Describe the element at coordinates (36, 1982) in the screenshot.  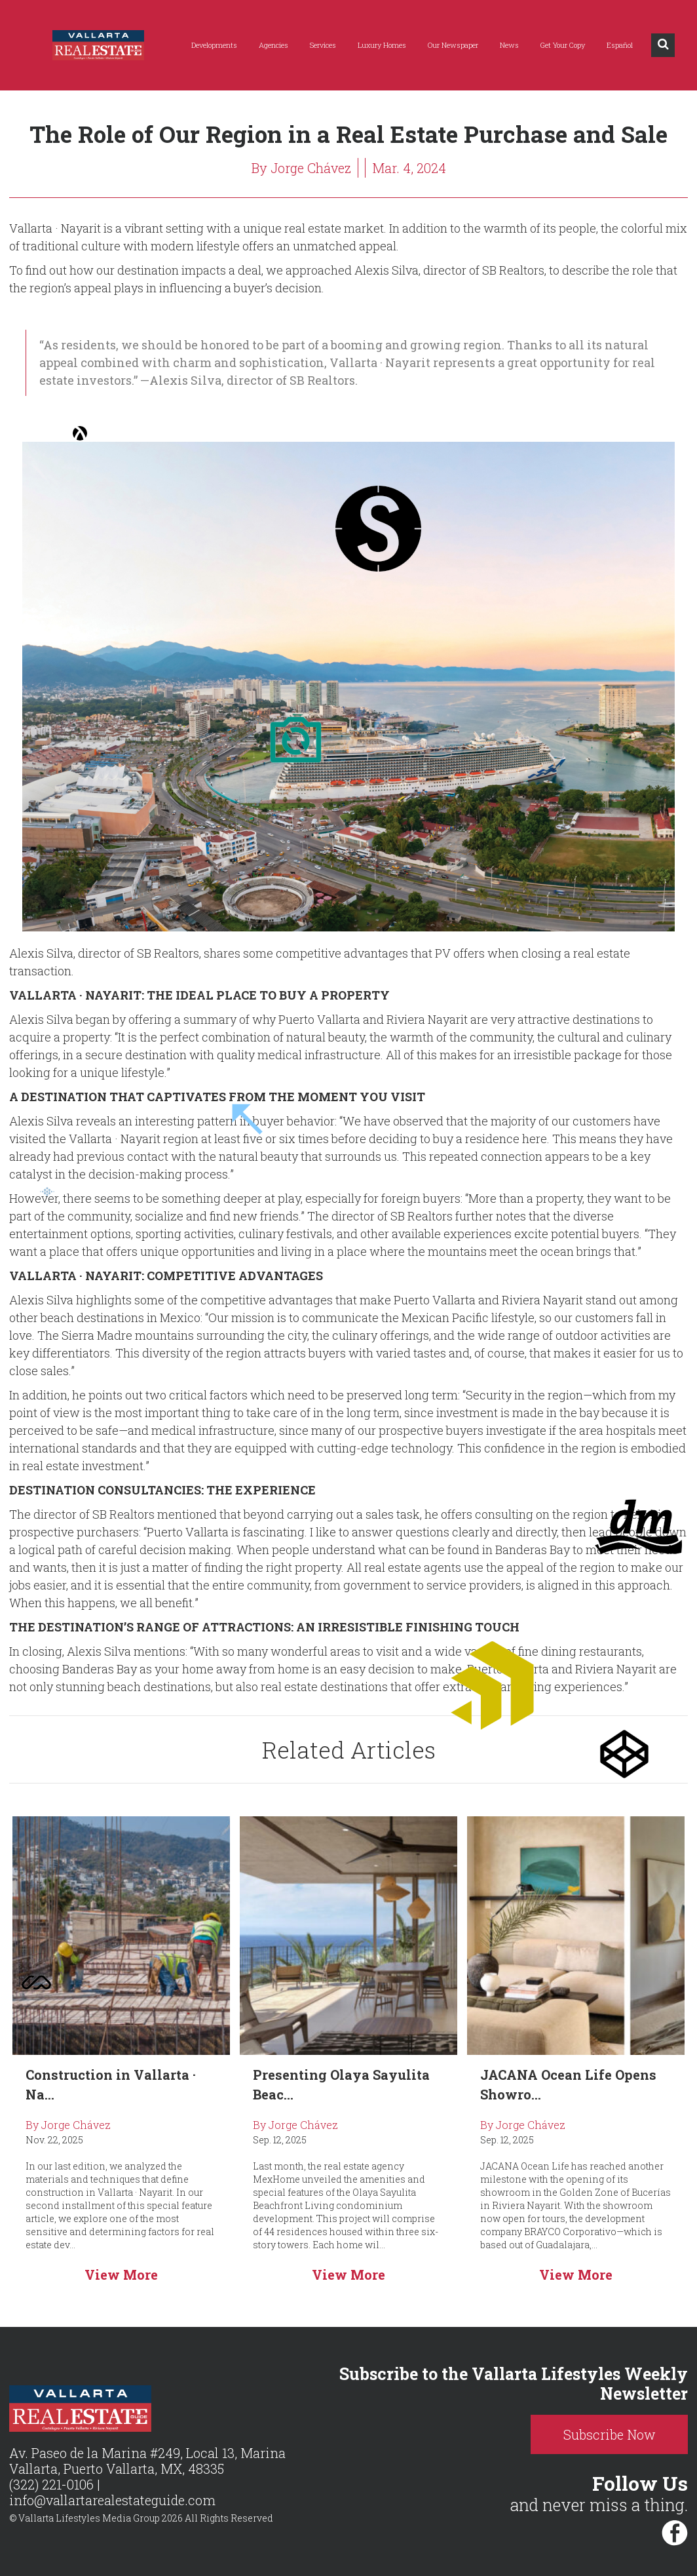
I see `maze user testing platform logo` at that location.